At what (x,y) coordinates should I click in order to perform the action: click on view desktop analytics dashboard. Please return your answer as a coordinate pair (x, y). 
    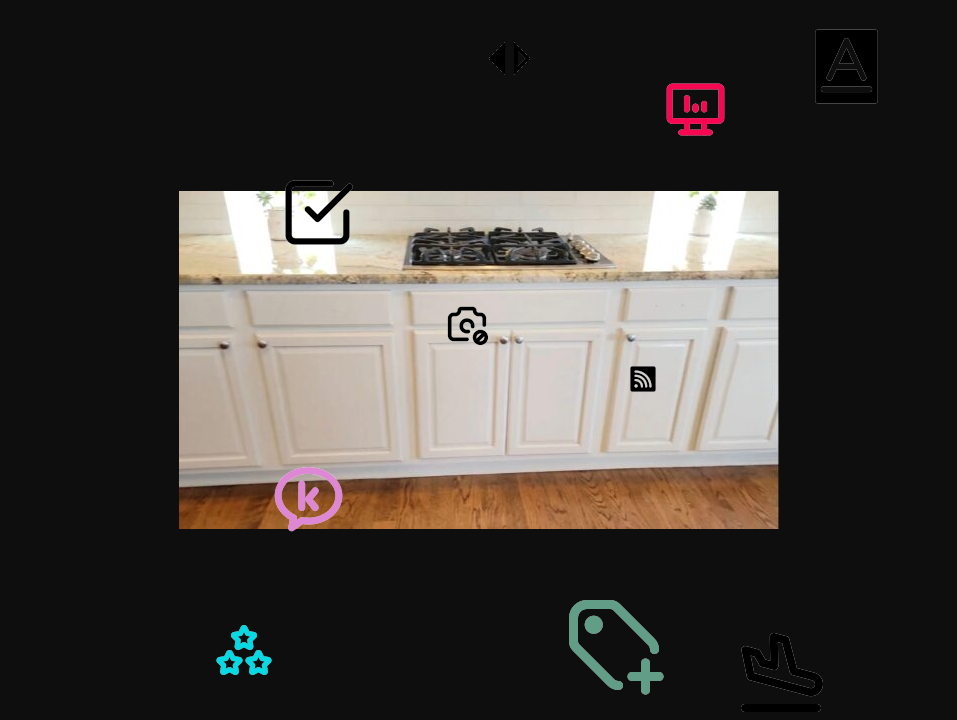
    Looking at the image, I should click on (695, 109).